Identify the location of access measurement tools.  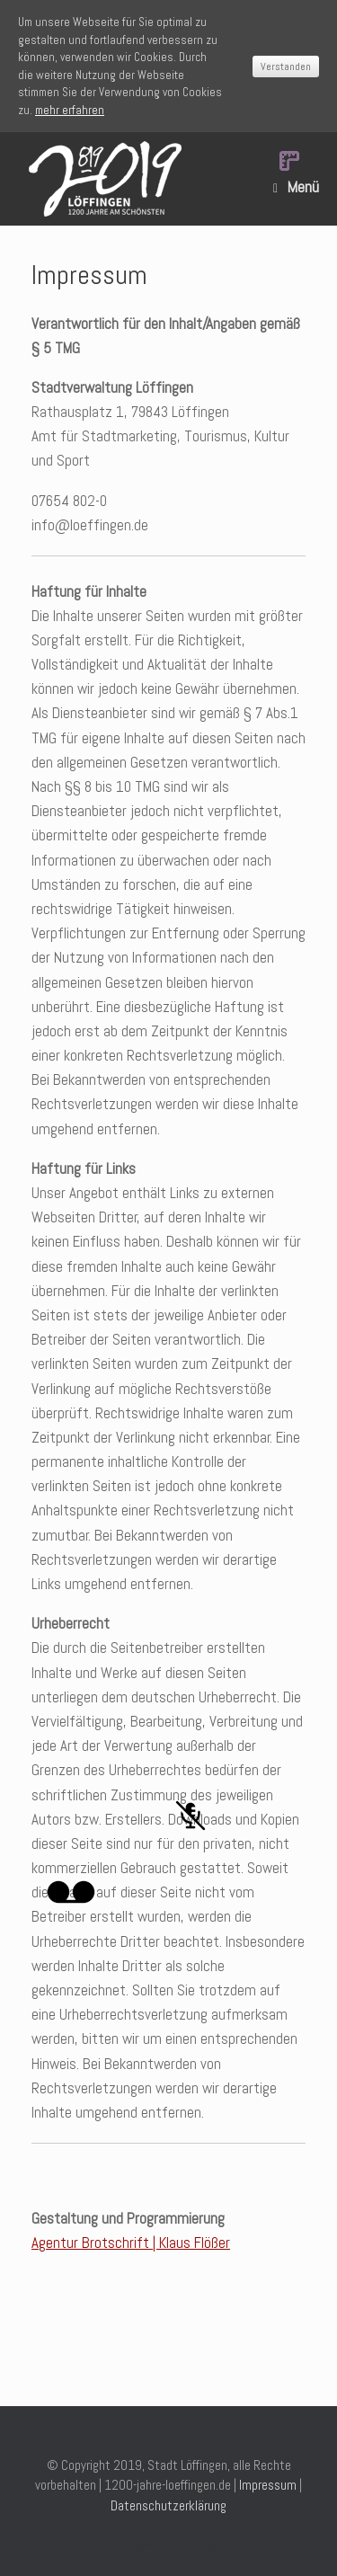
(289, 161).